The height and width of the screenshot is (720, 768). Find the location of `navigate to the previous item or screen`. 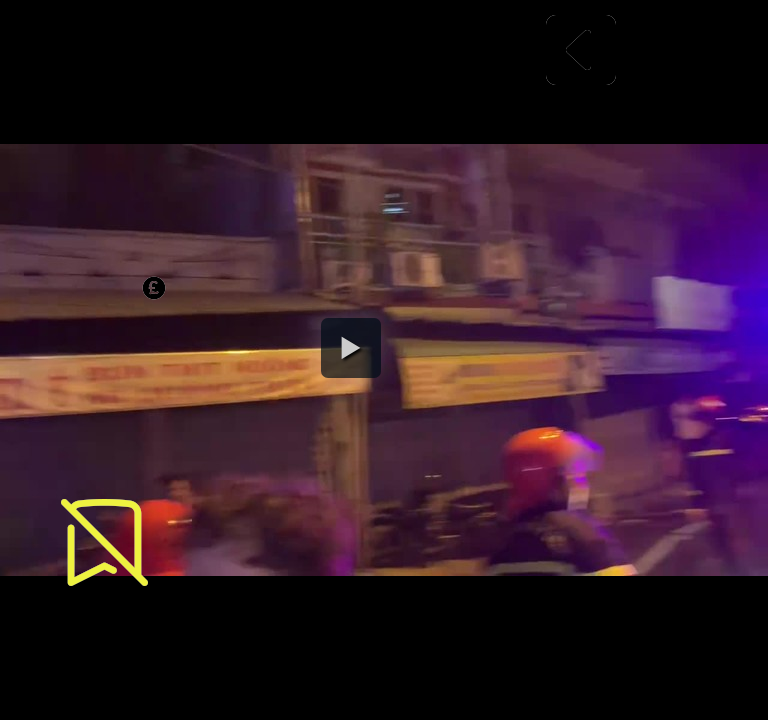

navigate to the previous item or screen is located at coordinates (581, 50).